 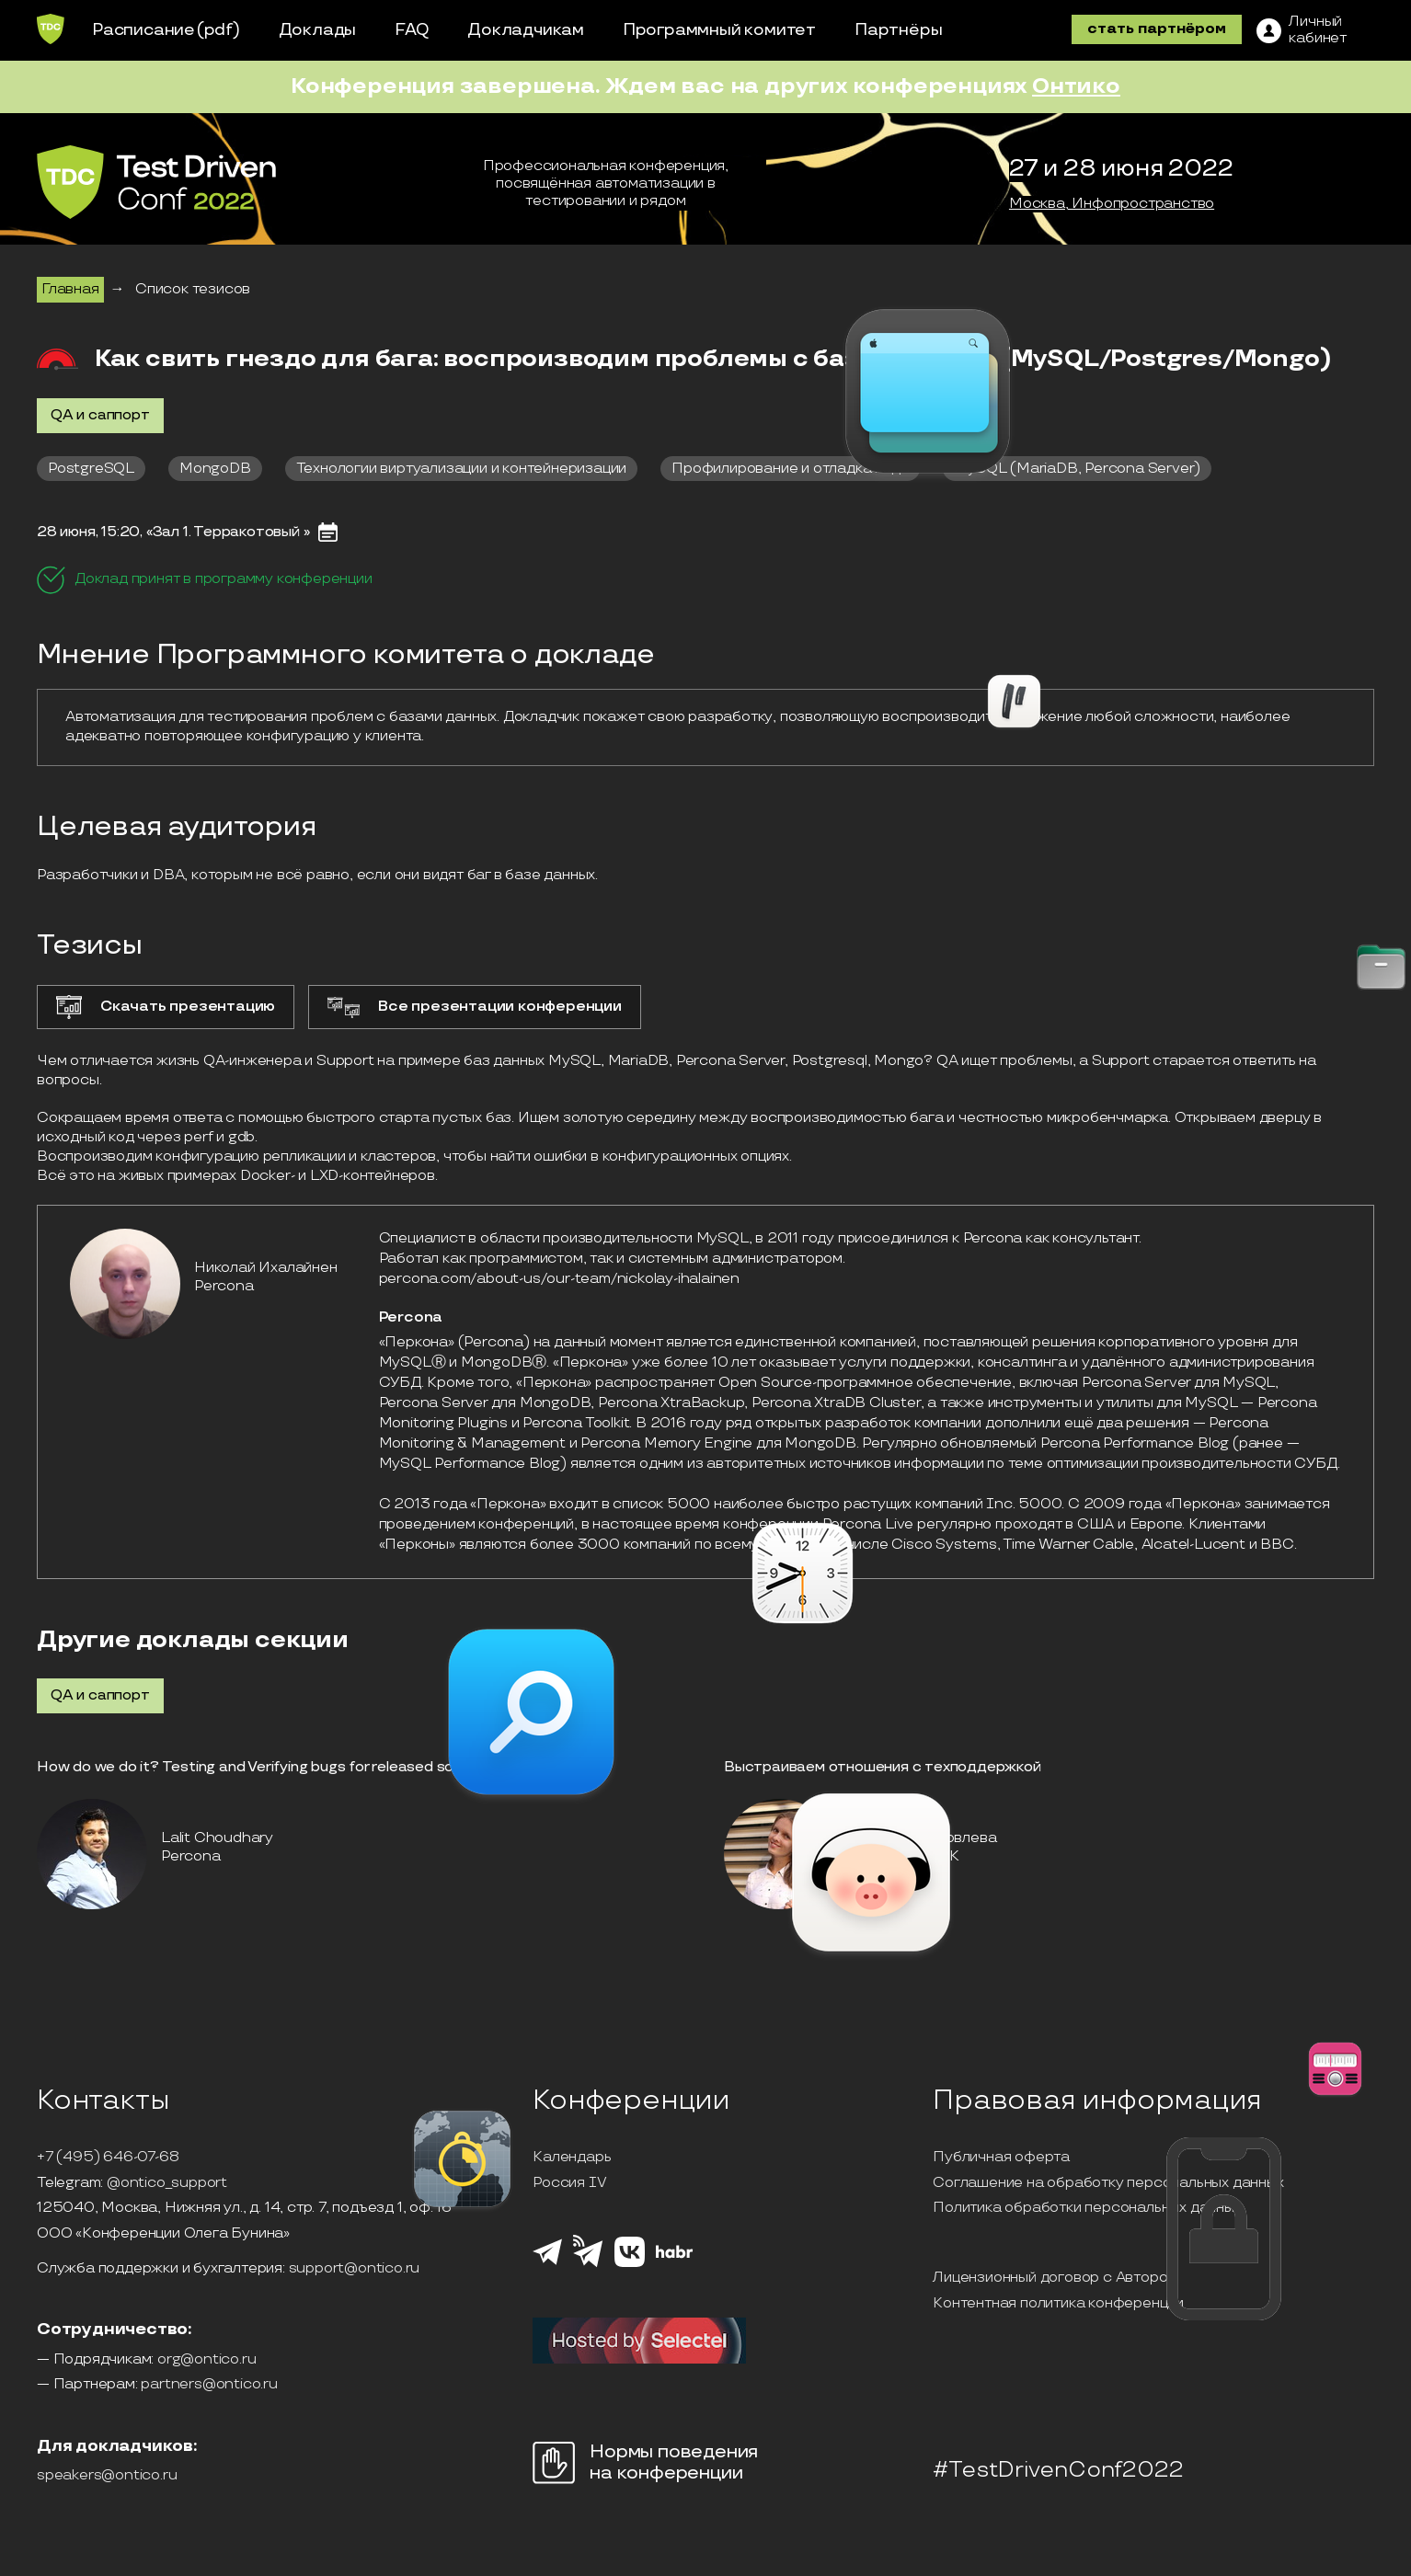 What do you see at coordinates (1335, 2068) in the screenshot?
I see `open tuner radio streaming app` at bounding box center [1335, 2068].